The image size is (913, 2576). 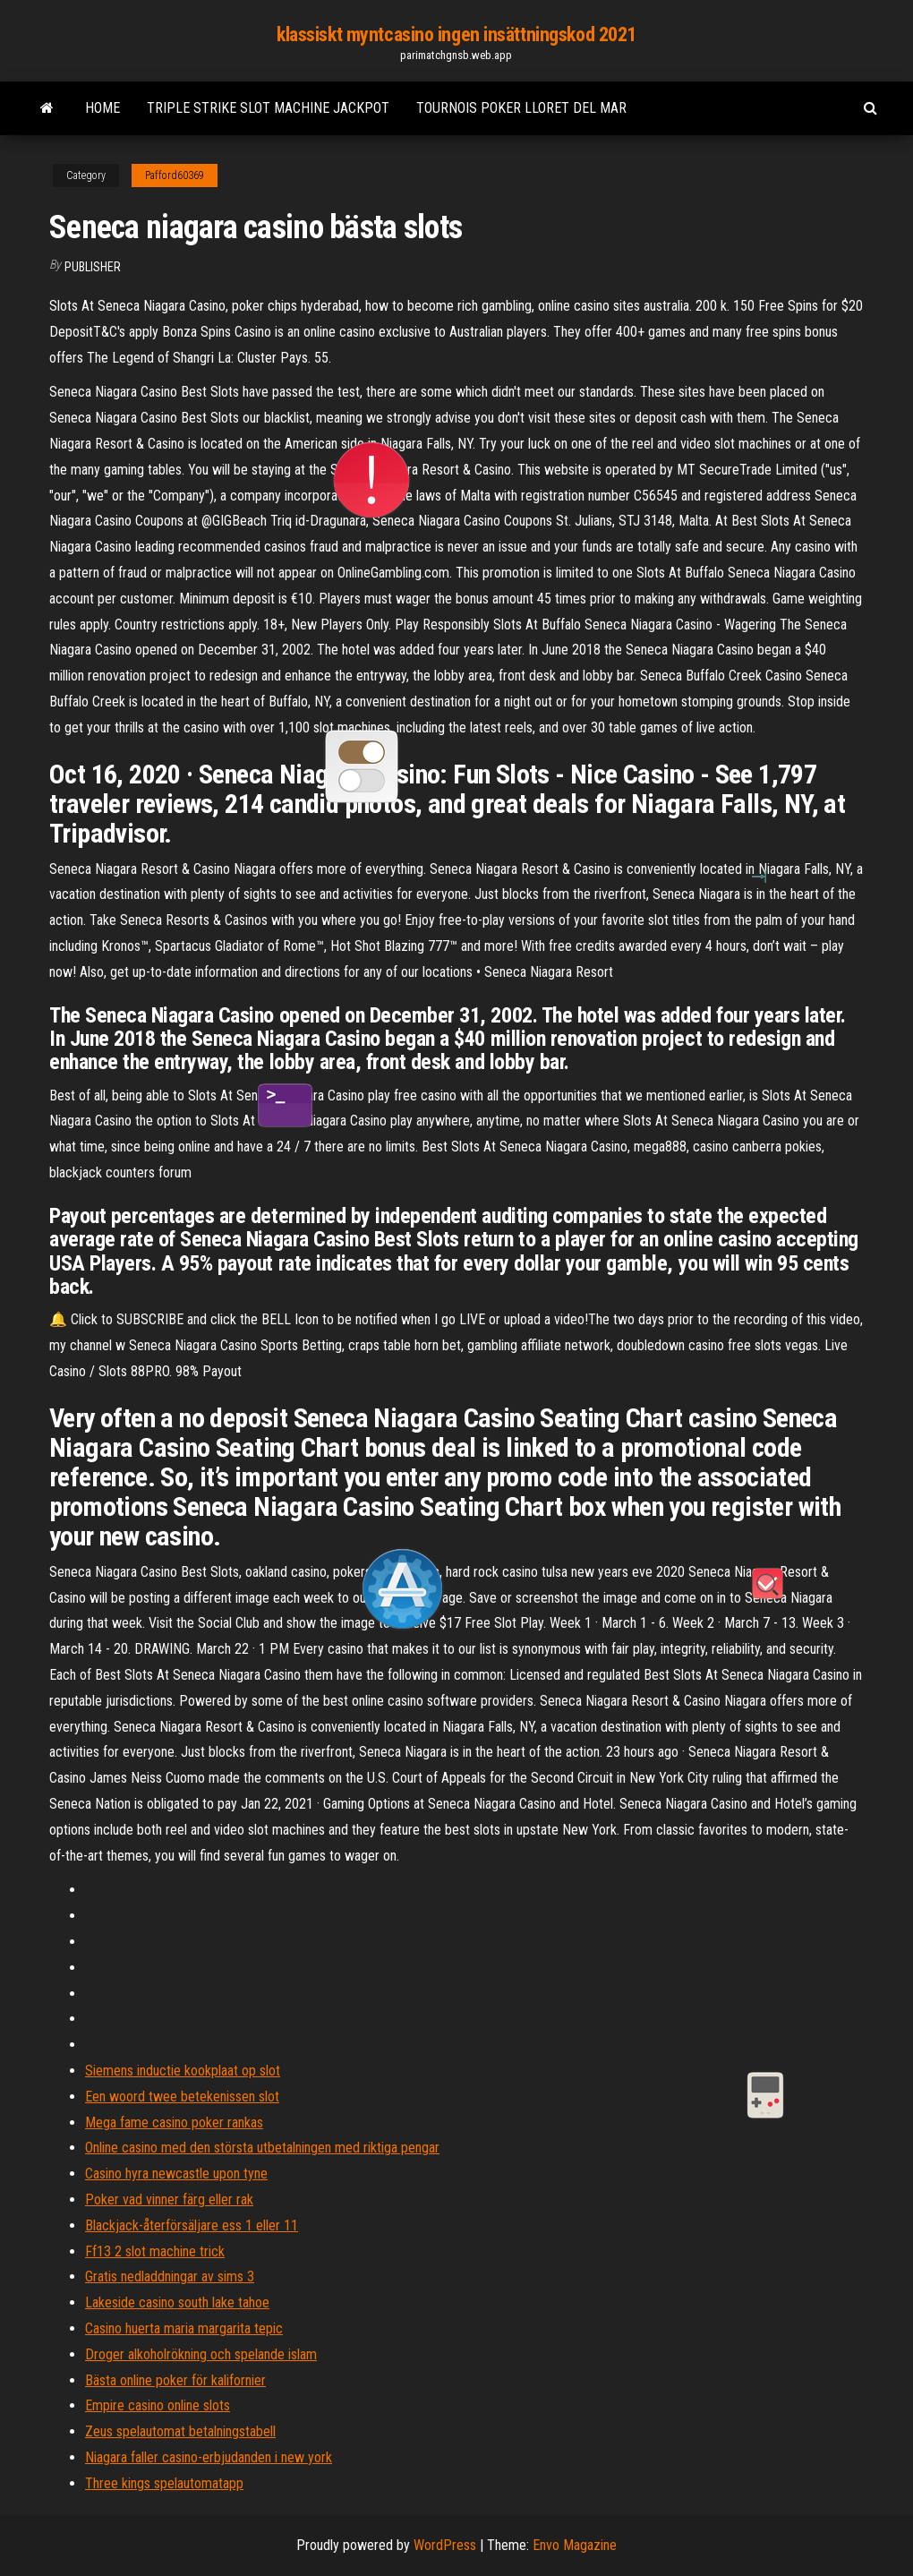 I want to click on open terminal with root/administrator privileges, so click(x=285, y=1105).